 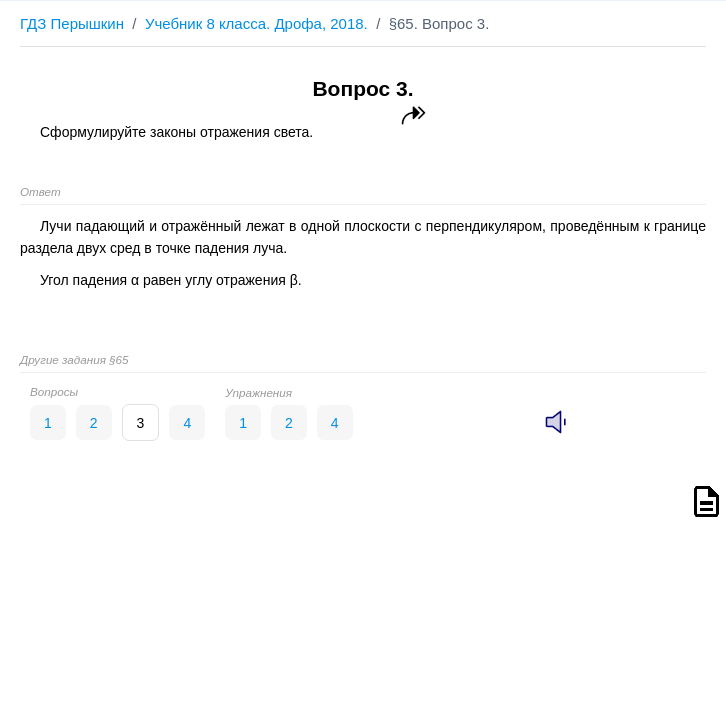 What do you see at coordinates (413, 115) in the screenshot?
I see `forward or share content to multiple recipients` at bounding box center [413, 115].